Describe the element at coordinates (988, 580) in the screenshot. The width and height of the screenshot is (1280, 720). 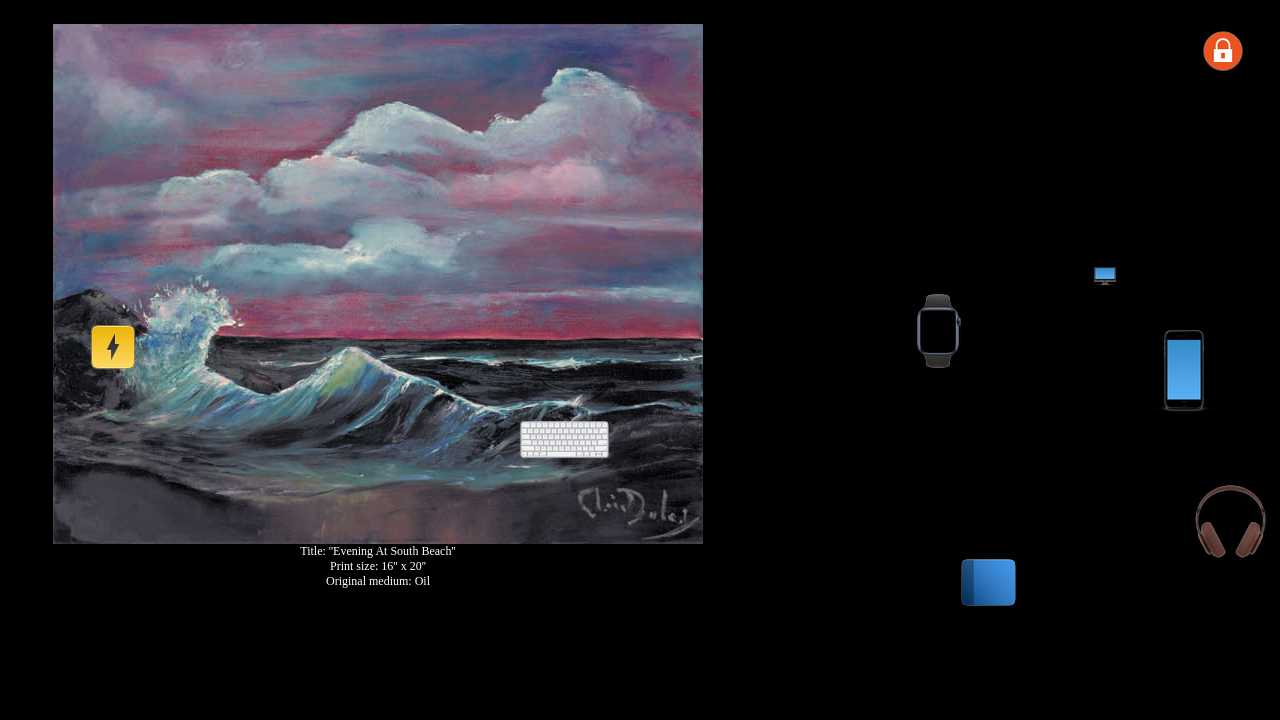
I see `access the desktop folder` at that location.